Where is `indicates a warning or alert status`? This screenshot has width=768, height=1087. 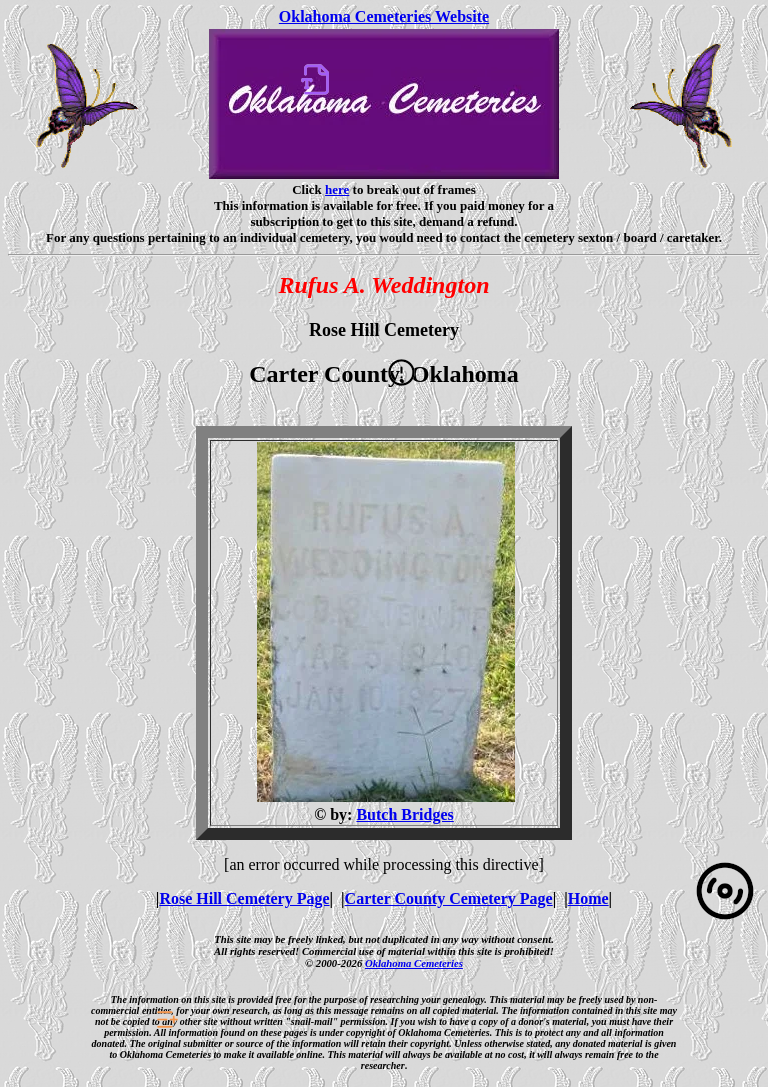
indicates a warning or alert status is located at coordinates (401, 372).